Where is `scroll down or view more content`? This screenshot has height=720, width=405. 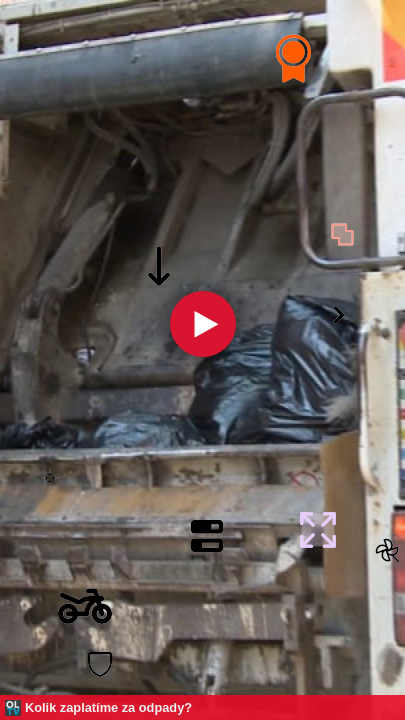
scroll down or view more content is located at coordinates (159, 266).